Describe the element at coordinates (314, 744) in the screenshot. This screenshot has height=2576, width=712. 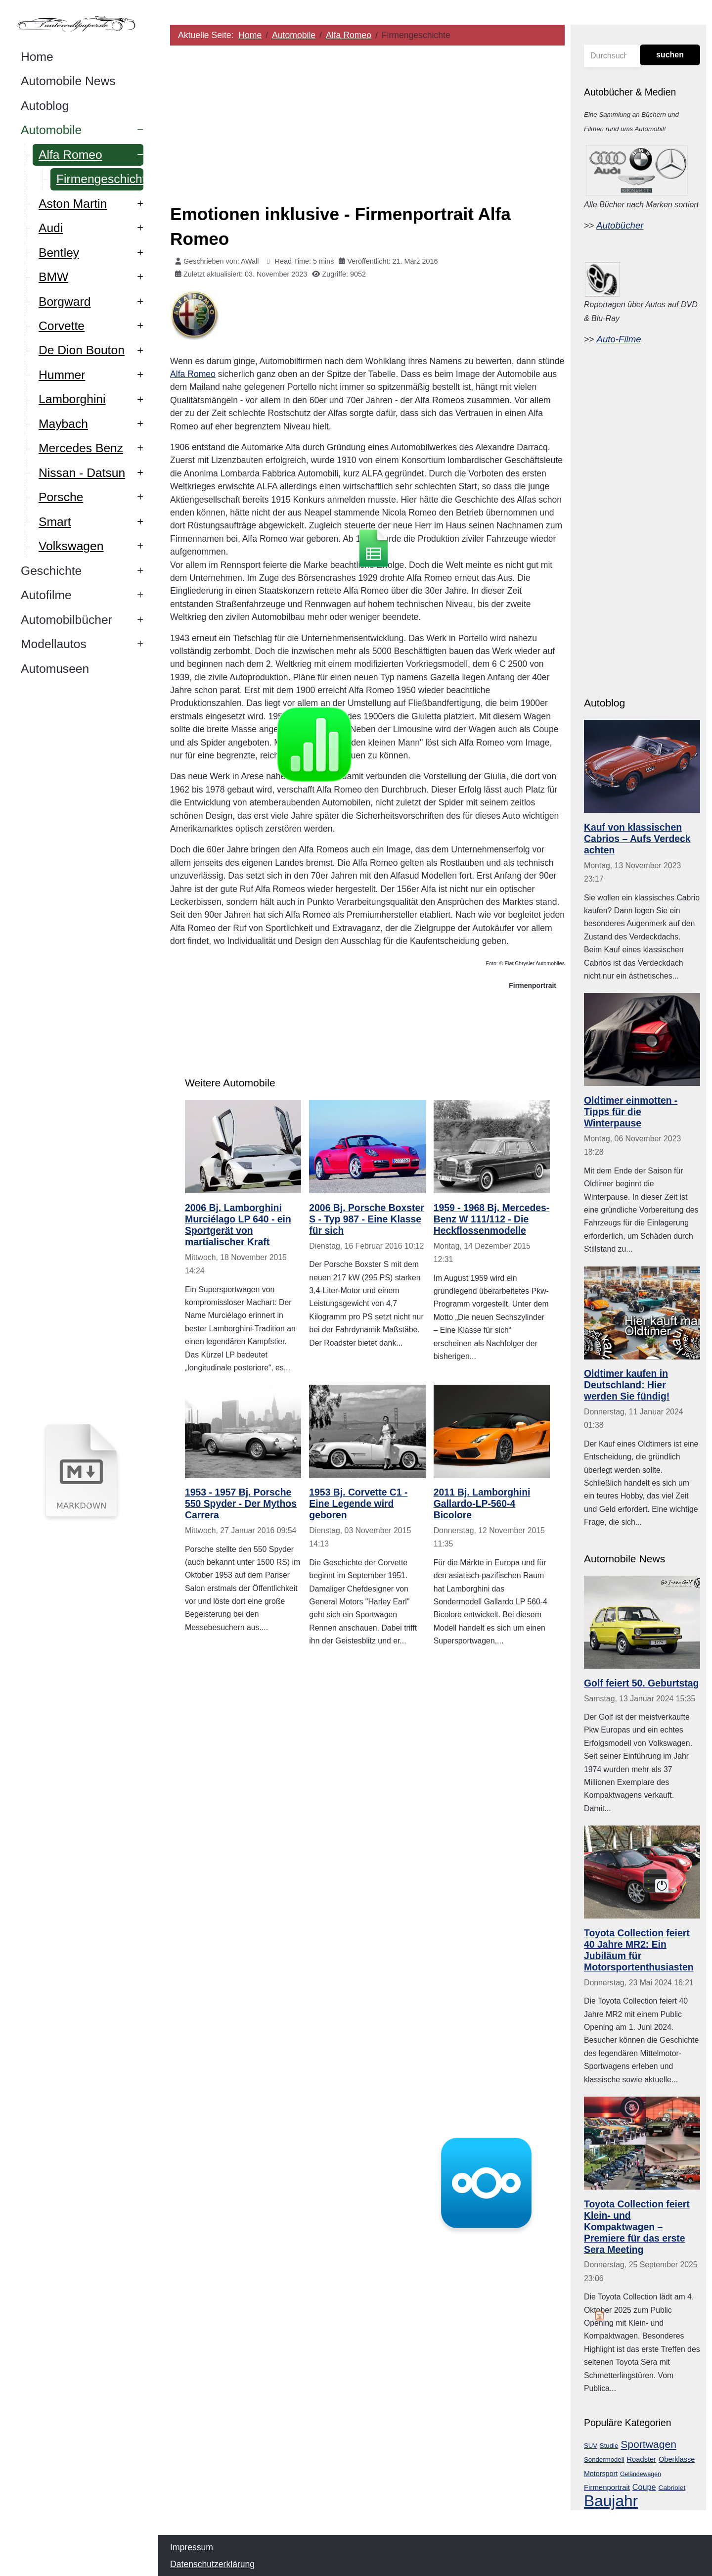
I see `open apple numbers spreadsheet app` at that location.